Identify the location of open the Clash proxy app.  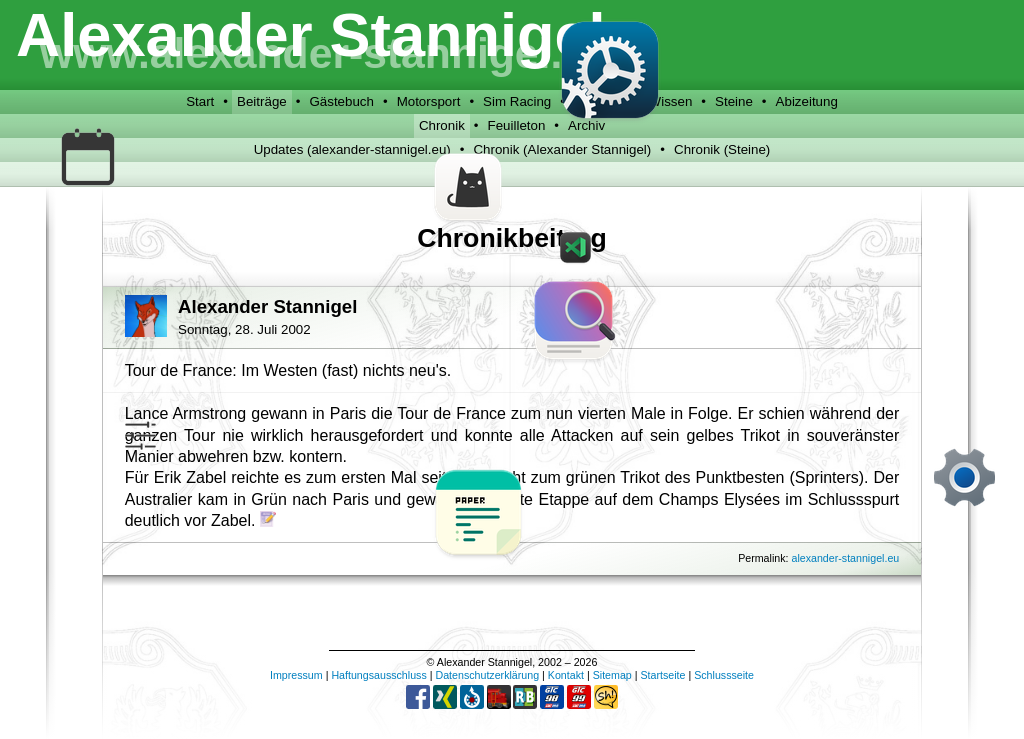
(468, 187).